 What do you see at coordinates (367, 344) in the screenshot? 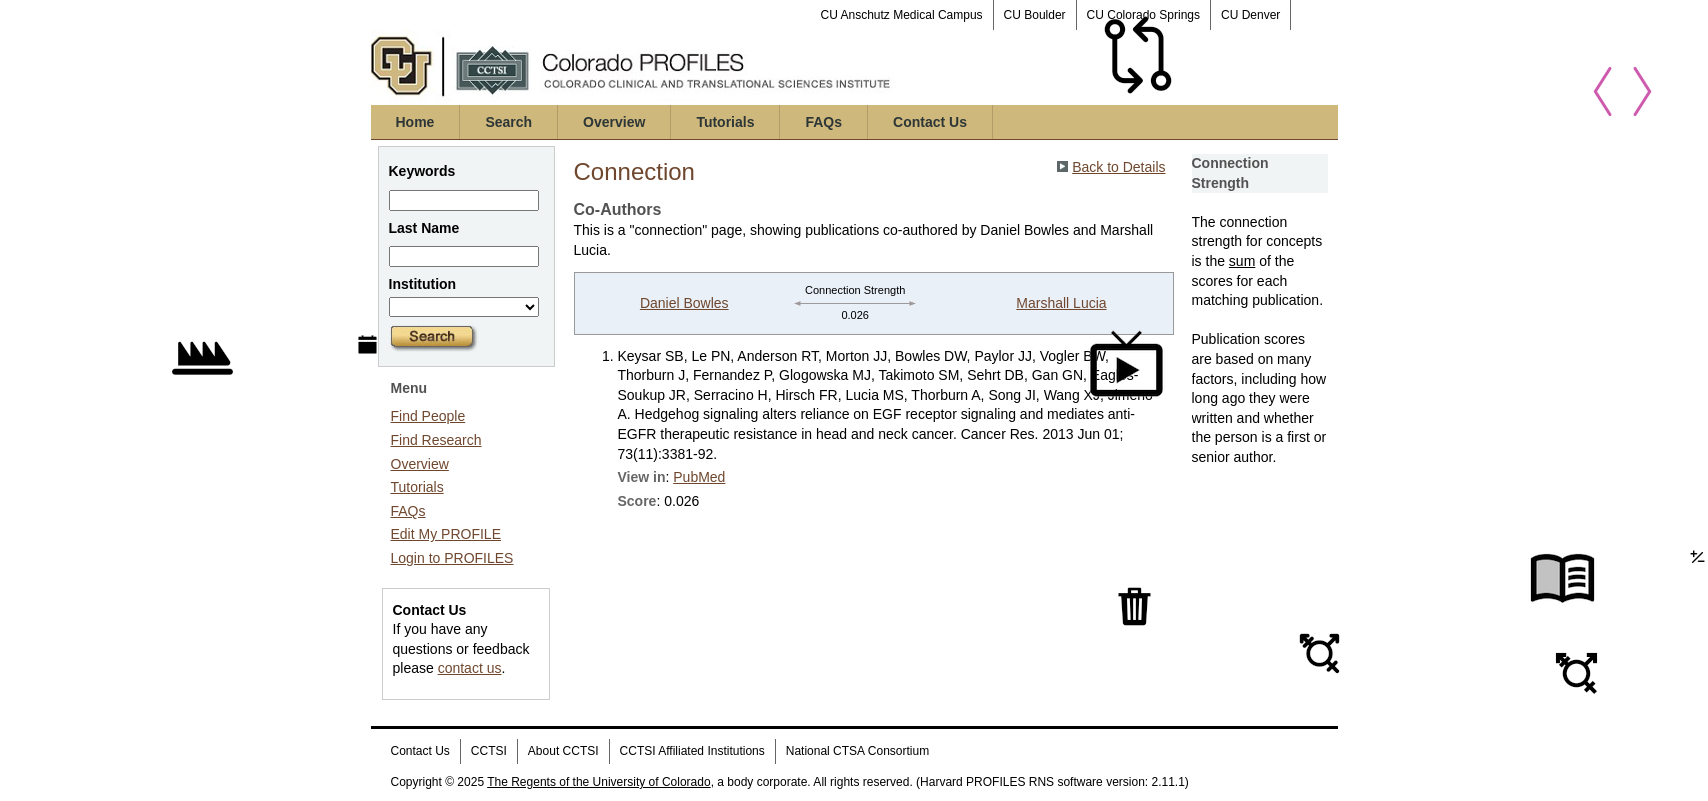
I see `view calendar with no events` at bounding box center [367, 344].